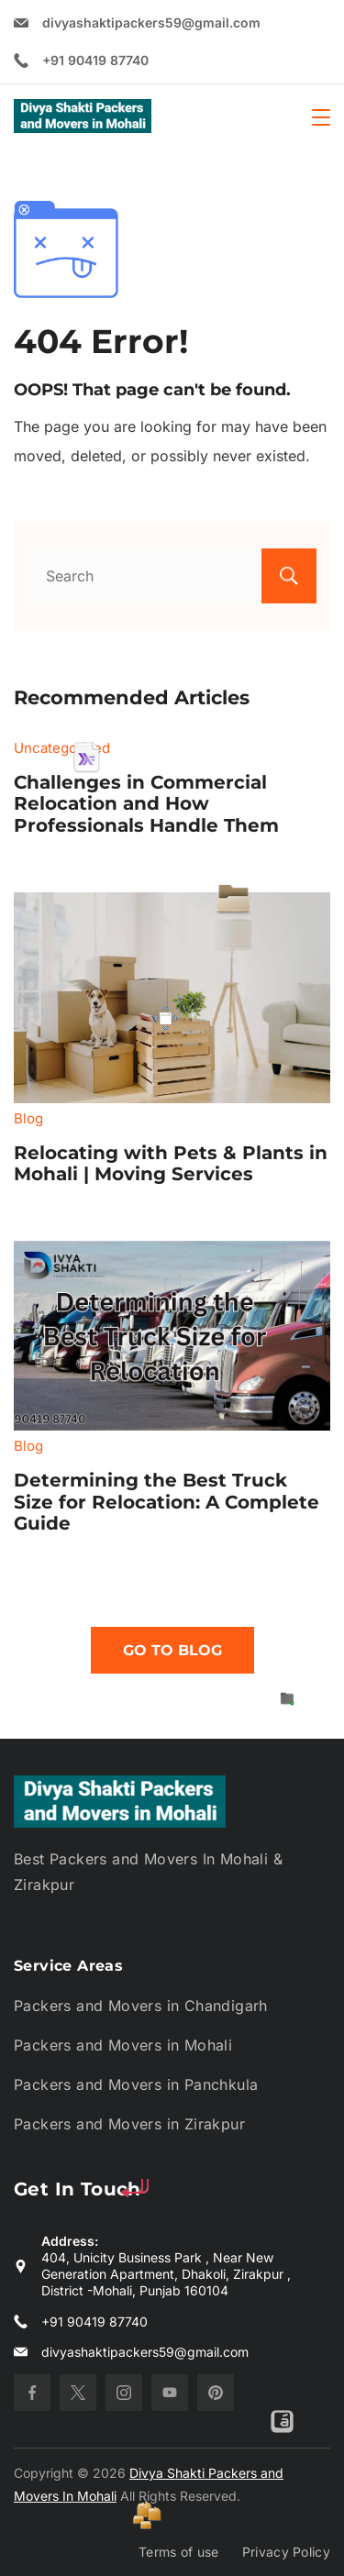 This screenshot has height=2576, width=344. I want to click on create a new folder, so click(287, 1698).